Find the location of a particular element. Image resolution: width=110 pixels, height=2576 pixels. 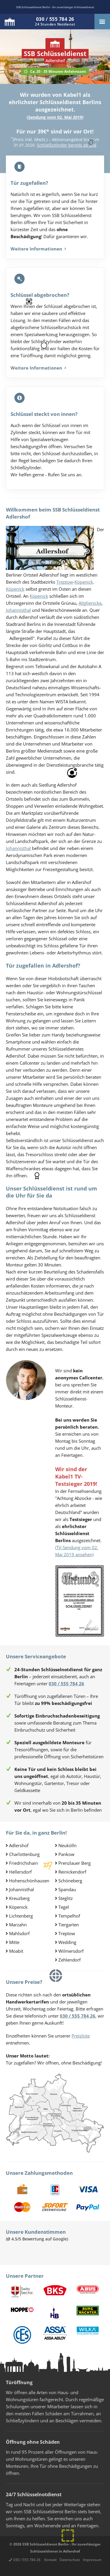

access drone controls is located at coordinates (29, 302).